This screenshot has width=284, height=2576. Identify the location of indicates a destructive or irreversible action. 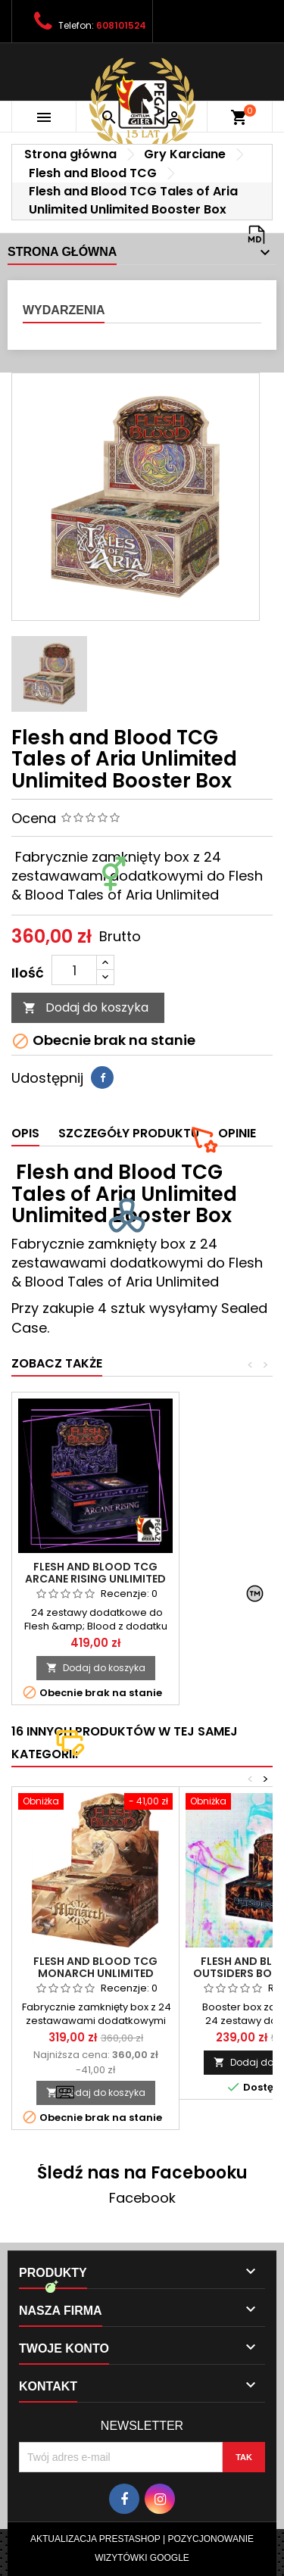
(51, 2287).